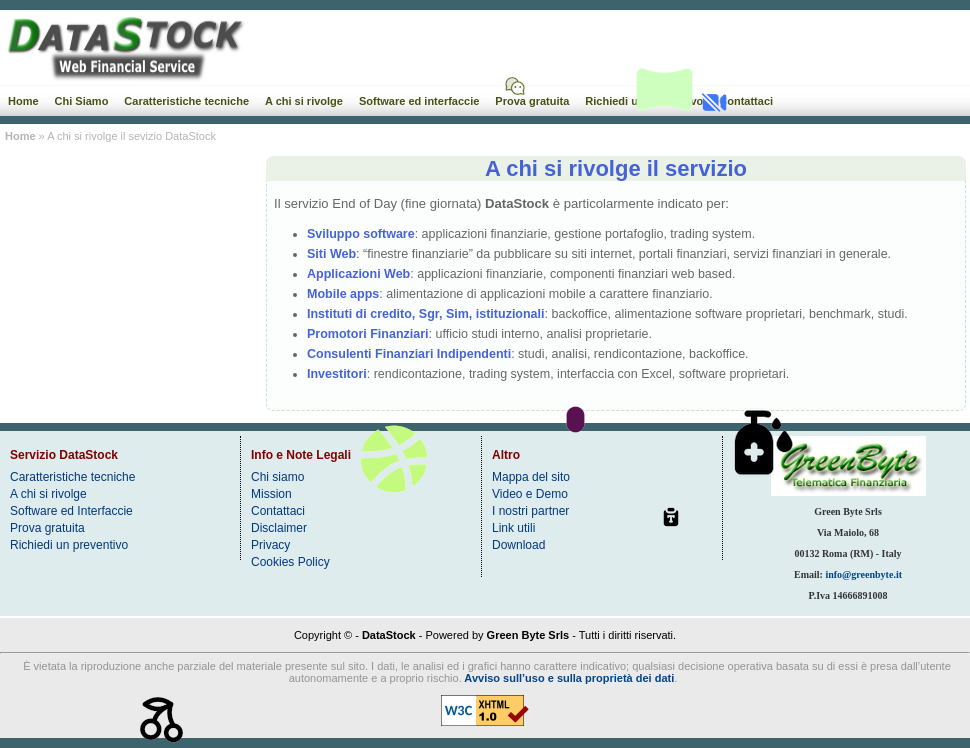  What do you see at coordinates (664, 89) in the screenshot?
I see `switch to panorama photo mode` at bounding box center [664, 89].